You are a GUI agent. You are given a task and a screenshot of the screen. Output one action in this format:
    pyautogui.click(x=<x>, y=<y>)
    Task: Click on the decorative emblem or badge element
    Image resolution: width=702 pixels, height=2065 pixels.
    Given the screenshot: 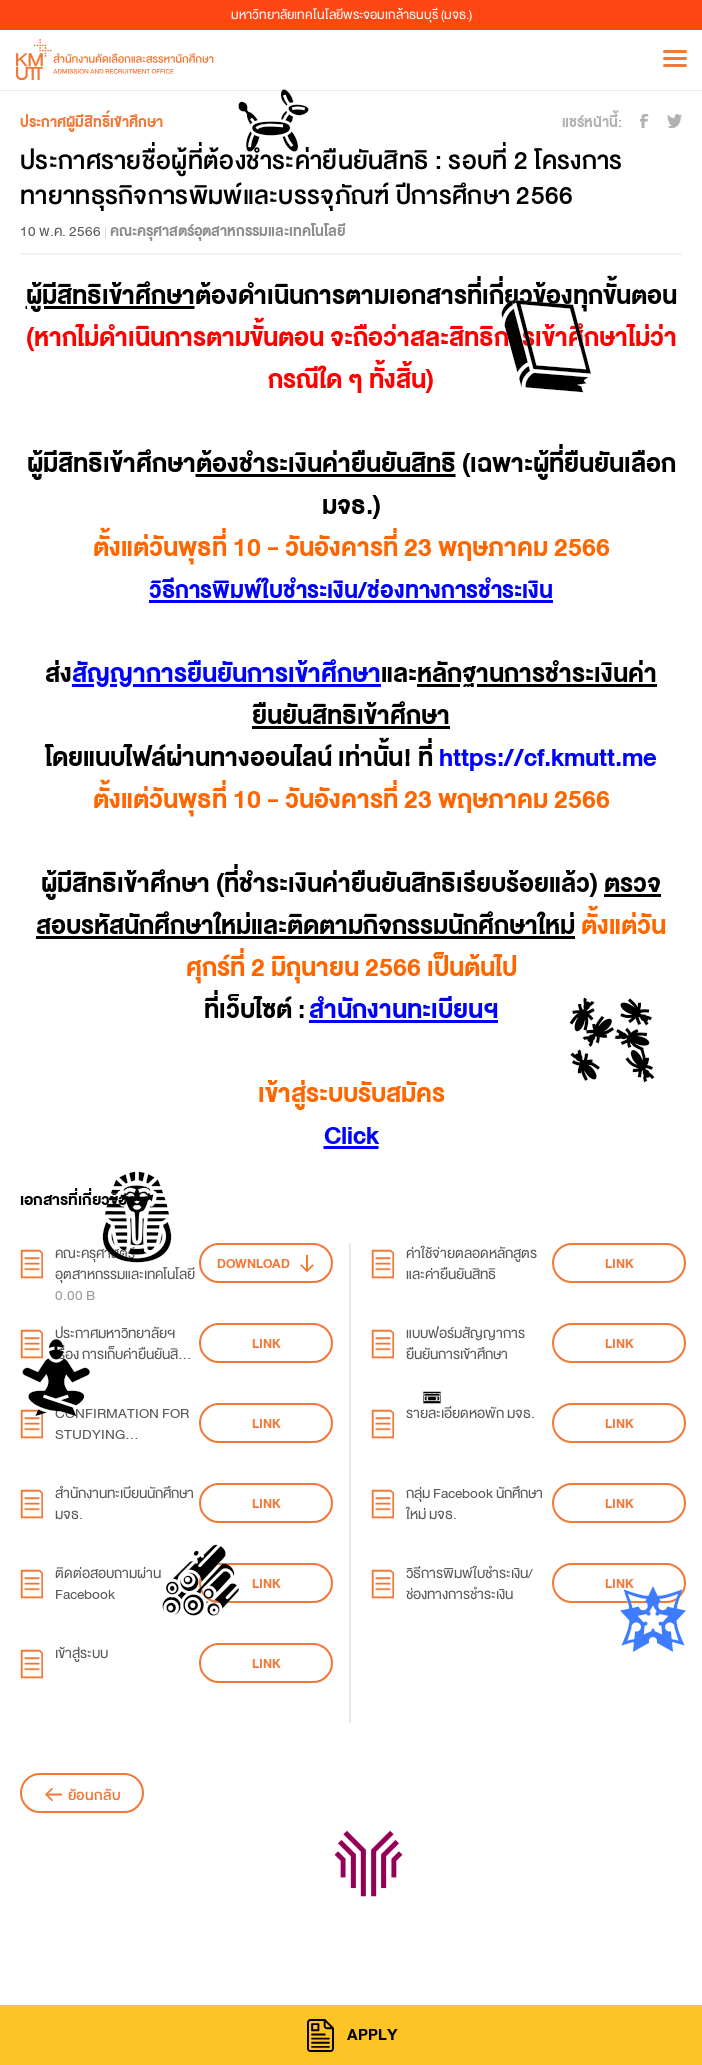 What is the action you would take?
    pyautogui.click(x=653, y=1619)
    